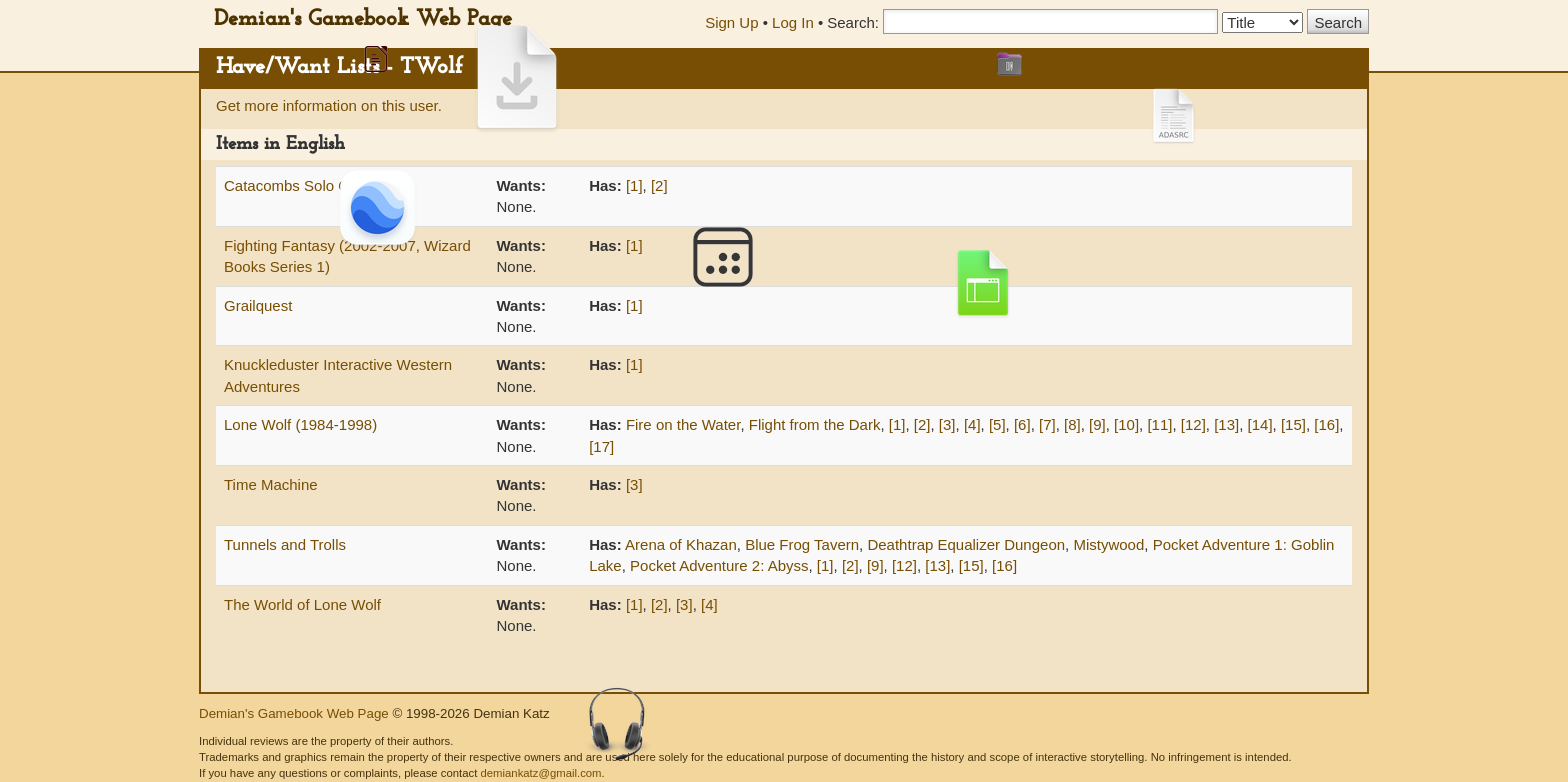  I want to click on open your templates folder, so click(1009, 63).